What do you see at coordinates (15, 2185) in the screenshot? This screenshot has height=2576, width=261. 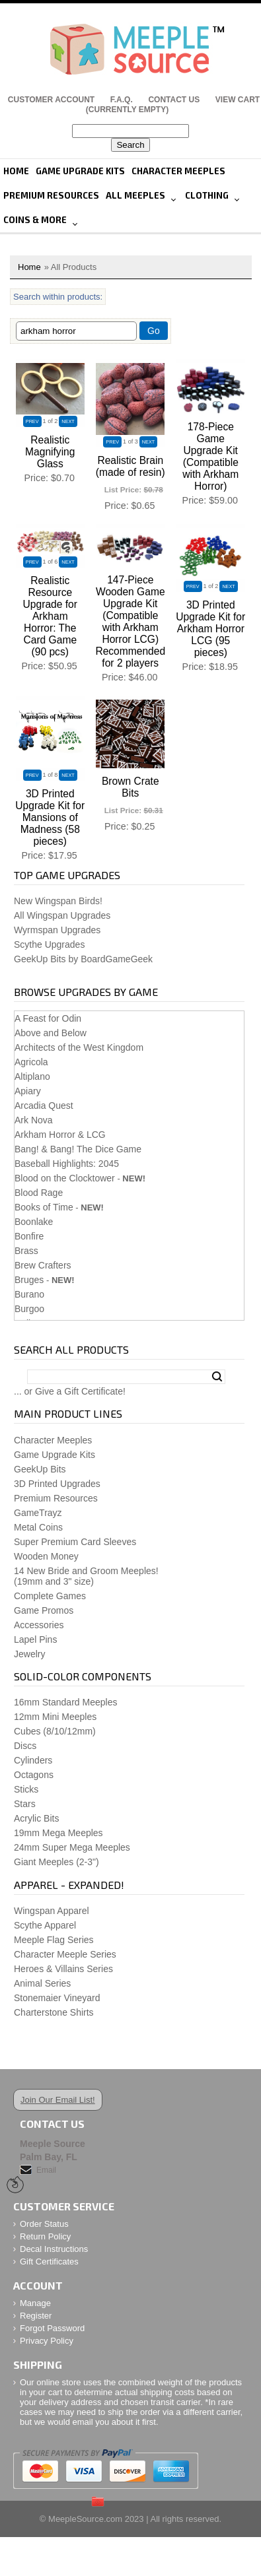 I see `open firefox browser` at bounding box center [15, 2185].